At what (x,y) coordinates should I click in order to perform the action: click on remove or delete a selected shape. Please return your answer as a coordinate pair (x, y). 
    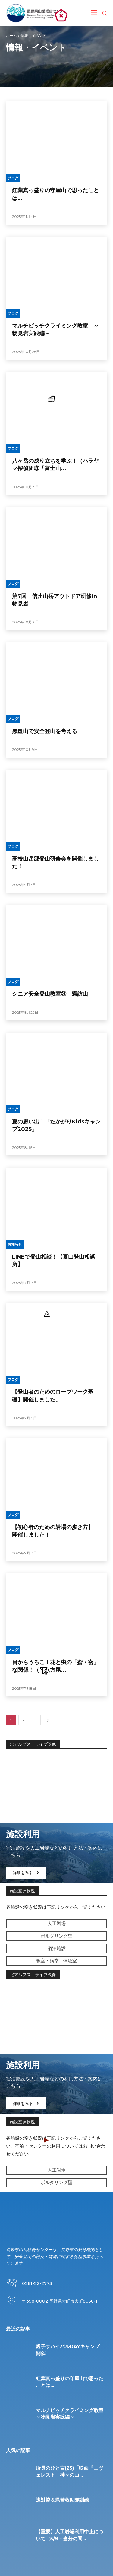
    Looking at the image, I should click on (61, 16).